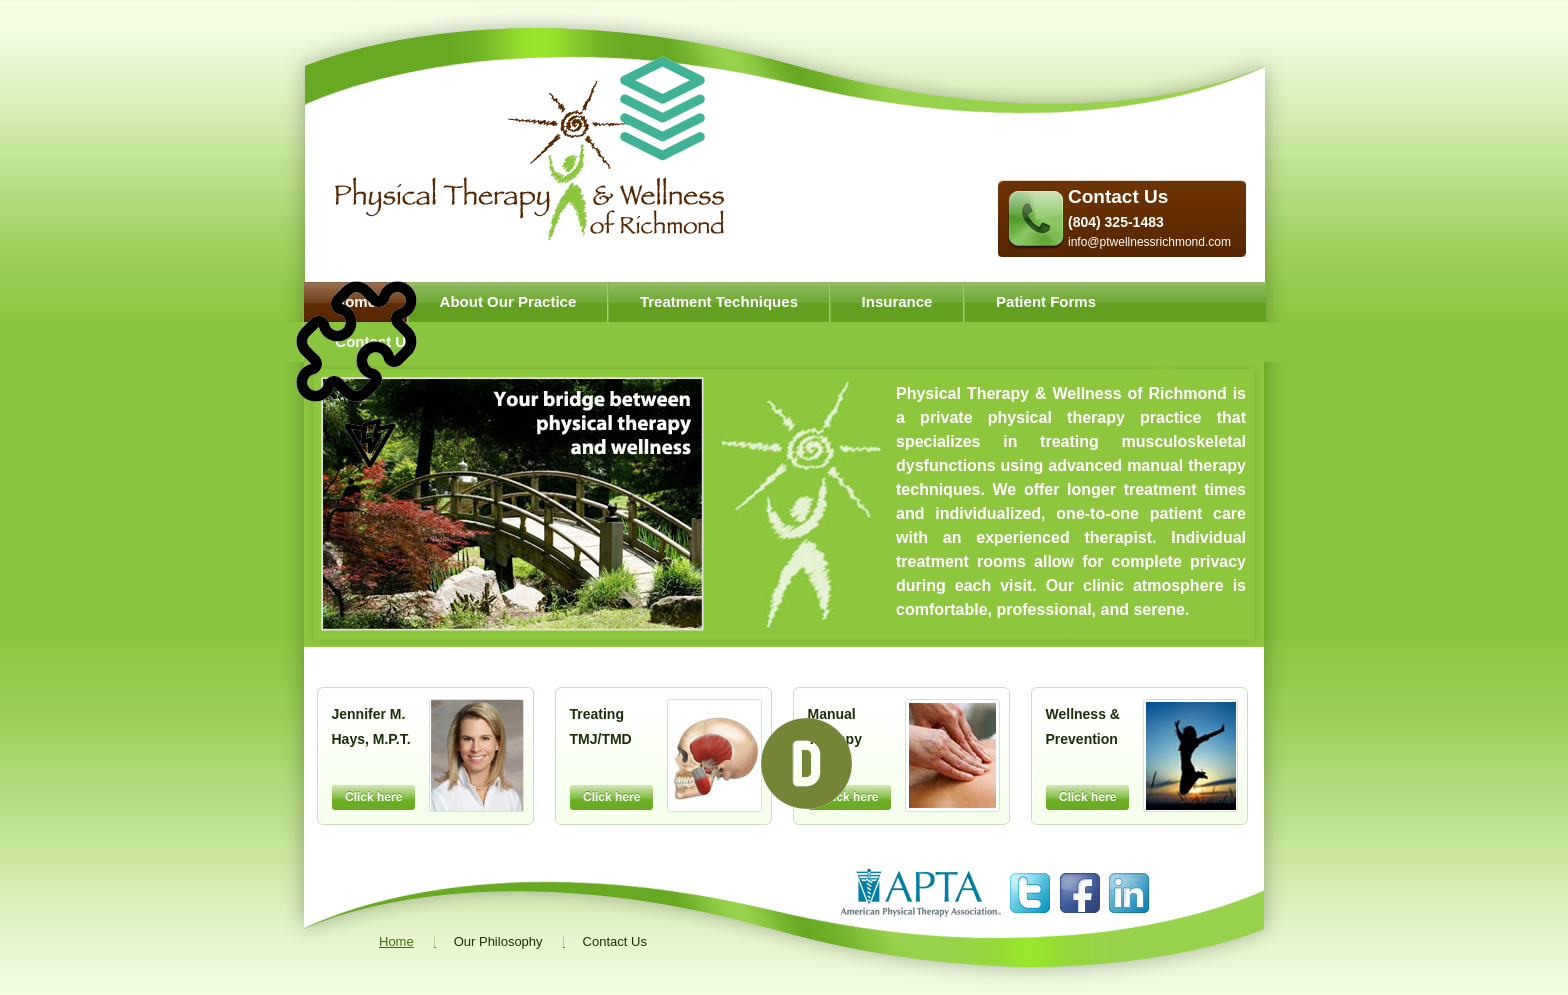  Describe the element at coordinates (662, 108) in the screenshot. I see `view layers or stacked items` at that location.